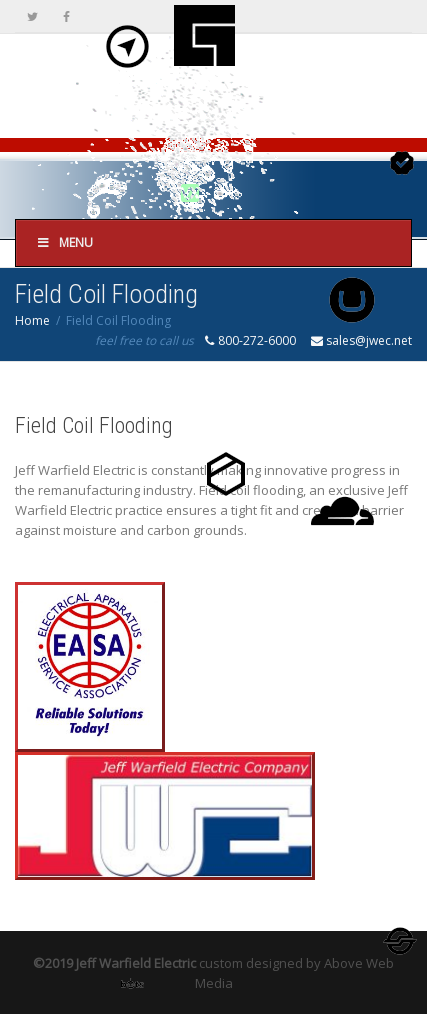 This screenshot has width=427, height=1014. I want to click on eclipse vert.x framework logo, so click(190, 193).